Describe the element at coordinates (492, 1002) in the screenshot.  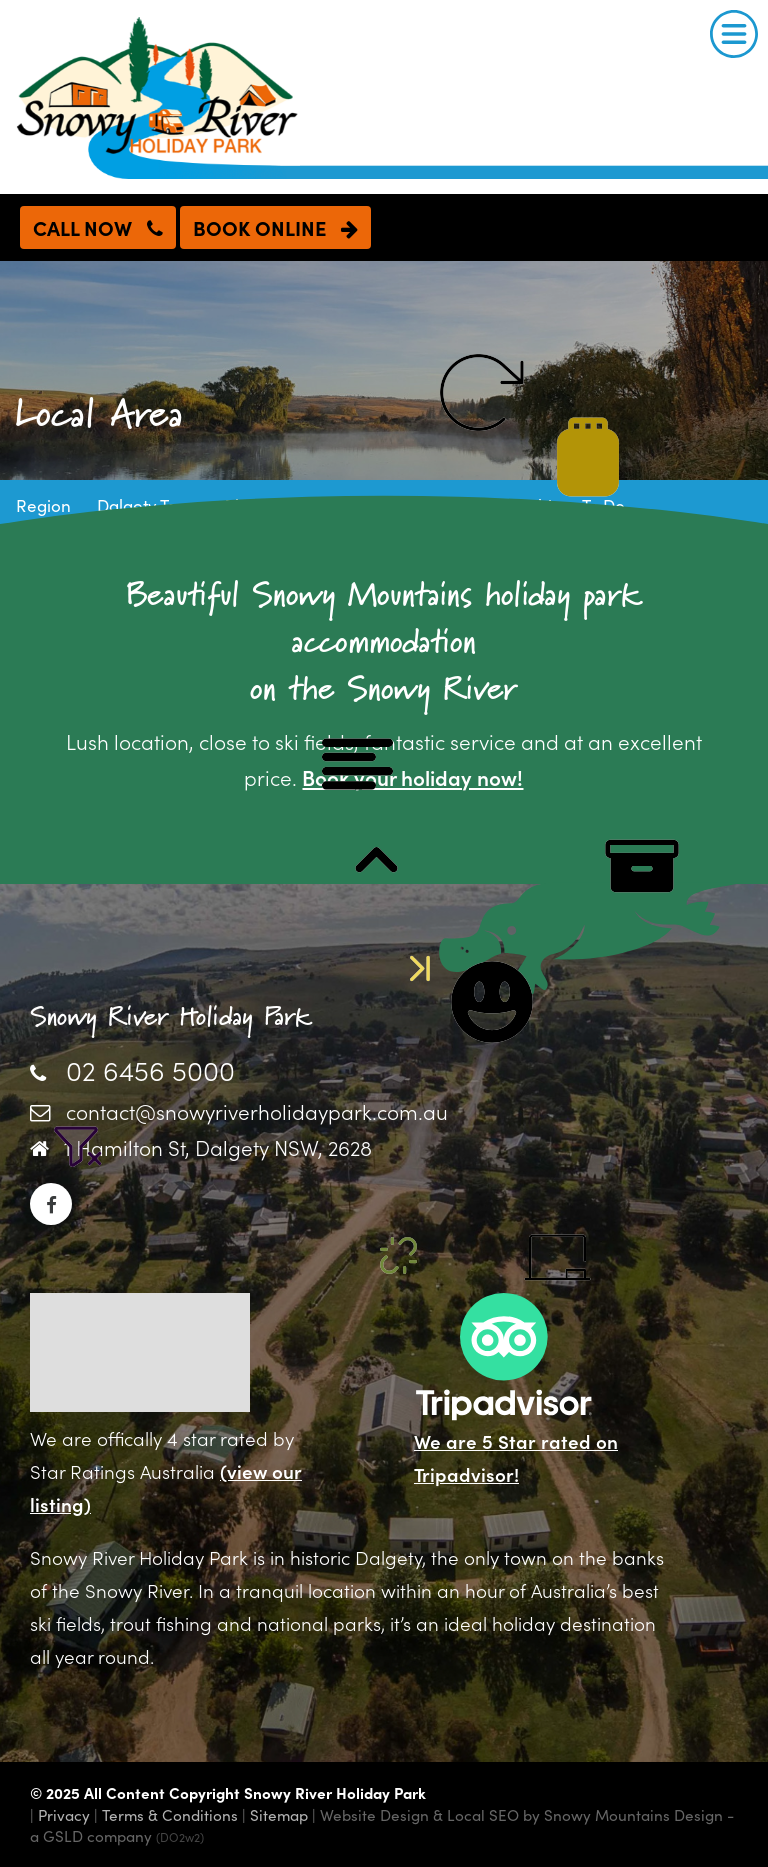
I see `add an emoji or reaction to a message` at that location.